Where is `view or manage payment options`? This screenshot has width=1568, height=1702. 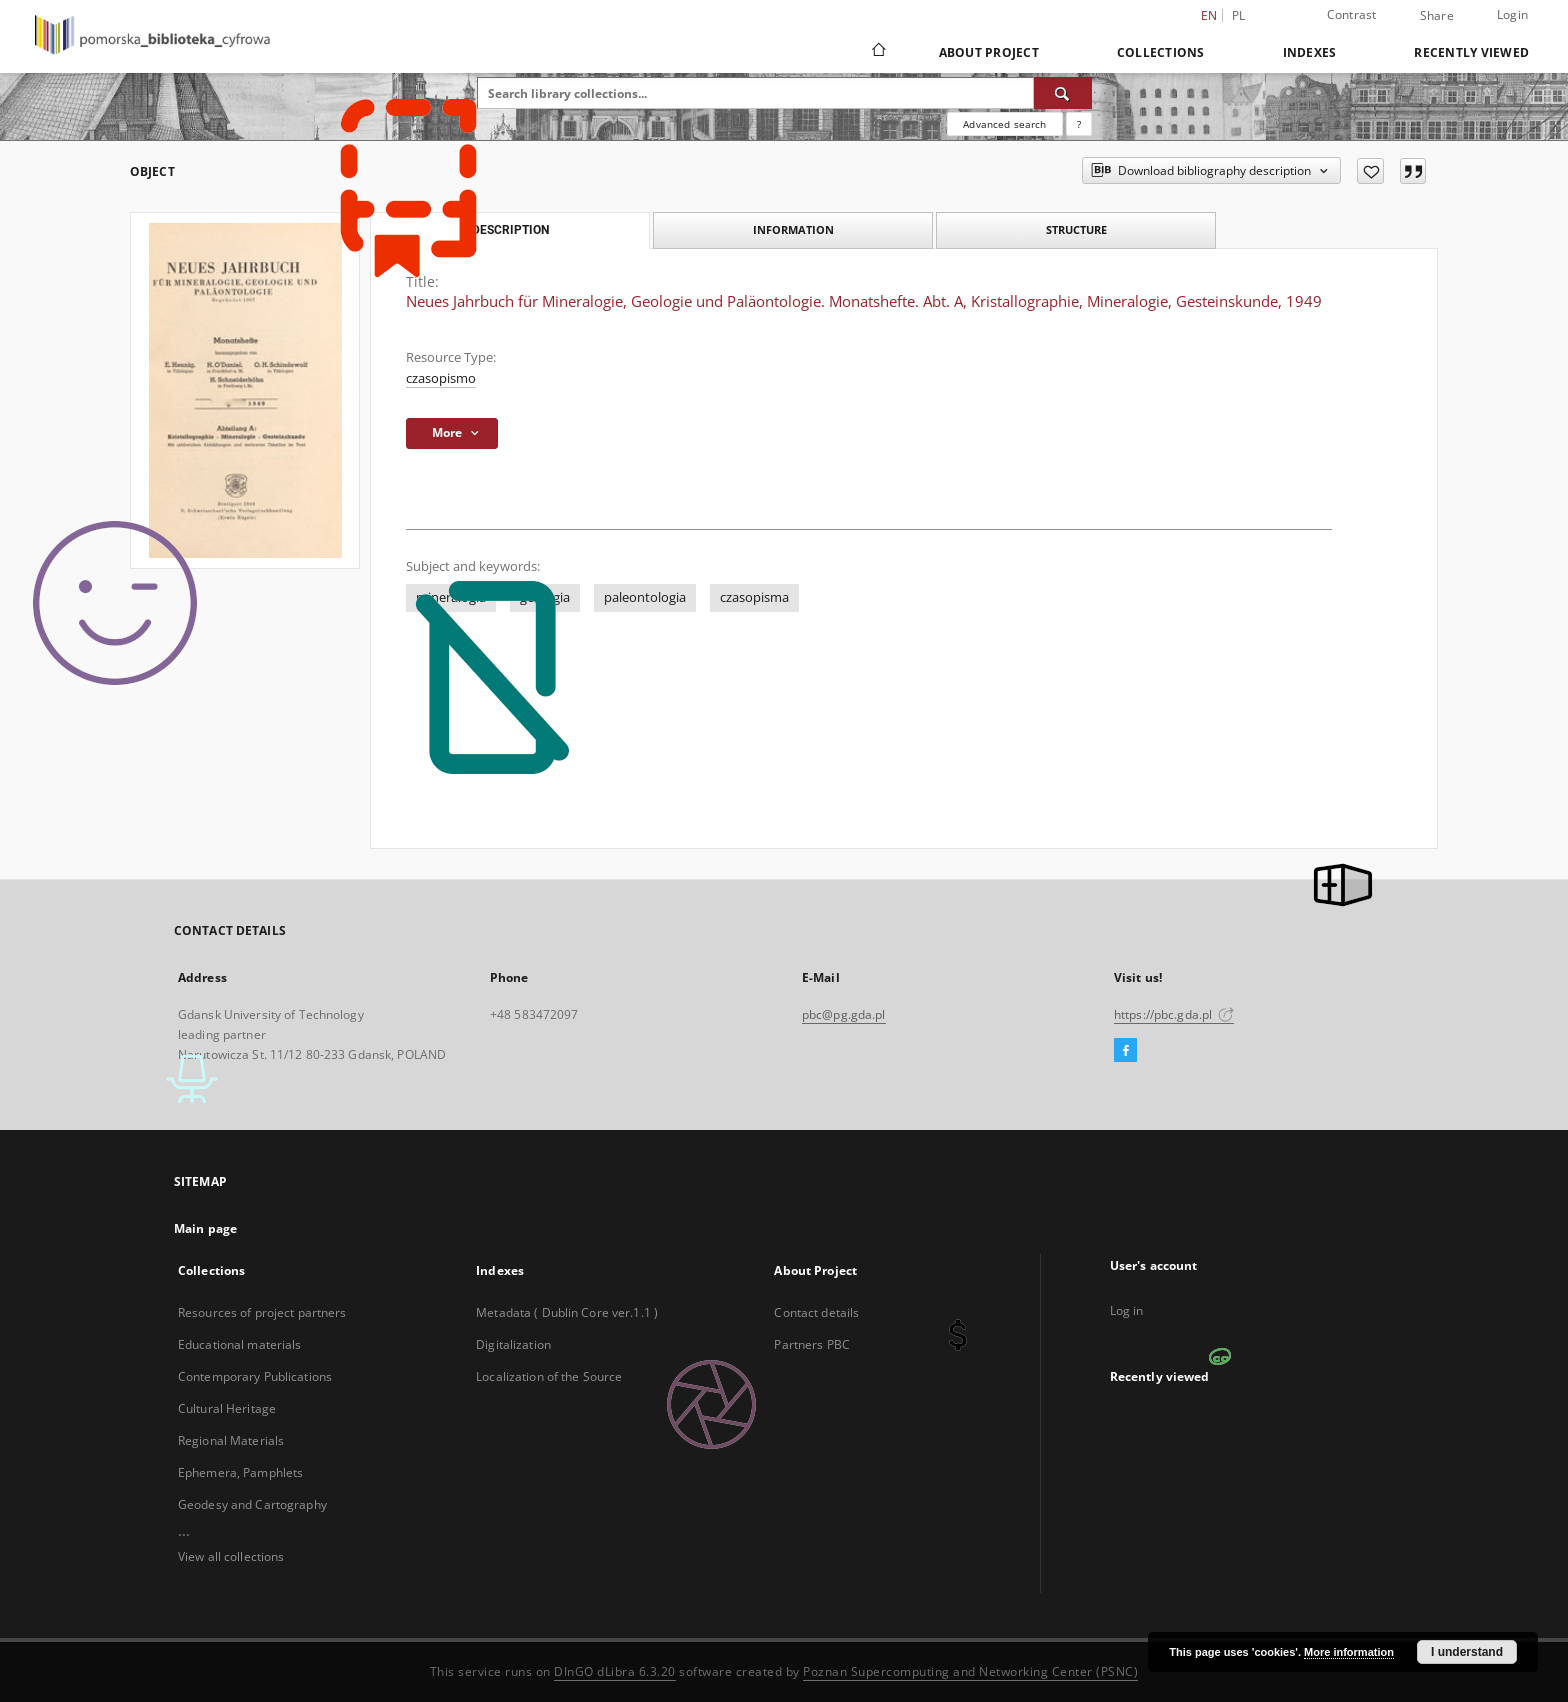
view or manage payment options is located at coordinates (959, 1335).